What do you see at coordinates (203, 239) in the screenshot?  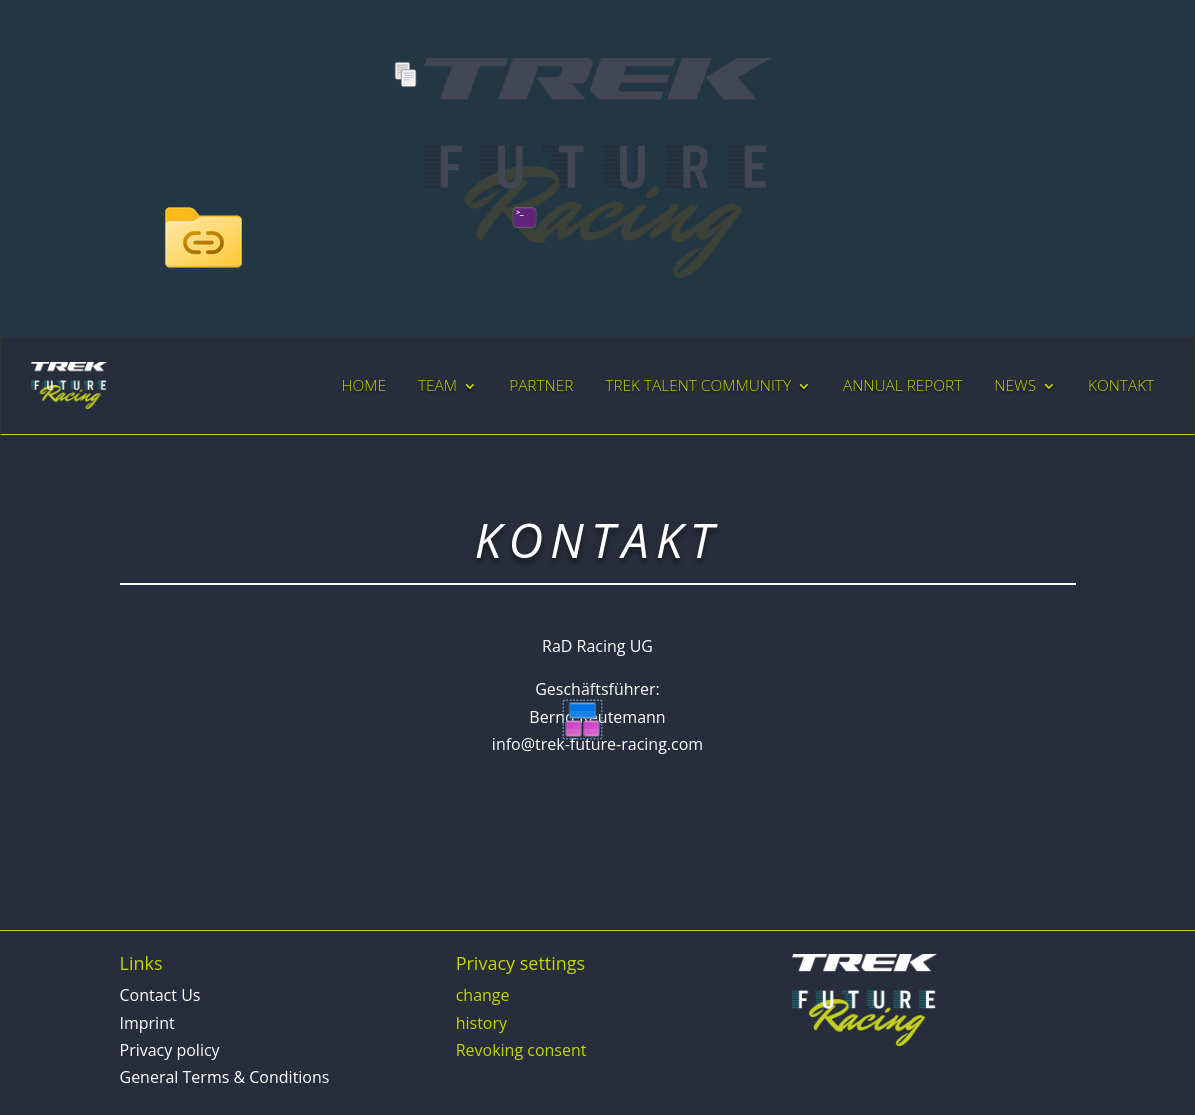 I see `open folder containing saved links or shortcuts` at bounding box center [203, 239].